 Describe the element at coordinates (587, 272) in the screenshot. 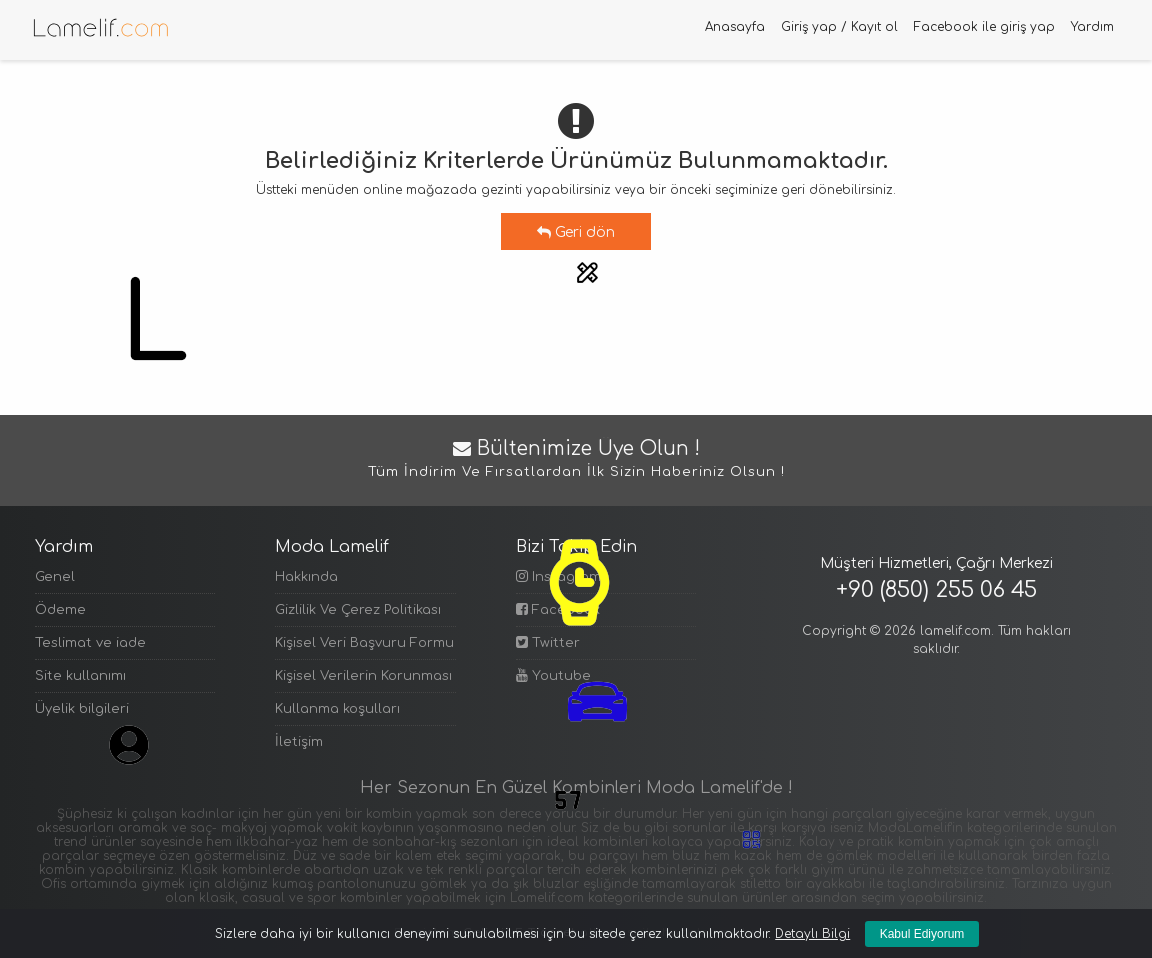

I see `access settings or configuration options` at that location.